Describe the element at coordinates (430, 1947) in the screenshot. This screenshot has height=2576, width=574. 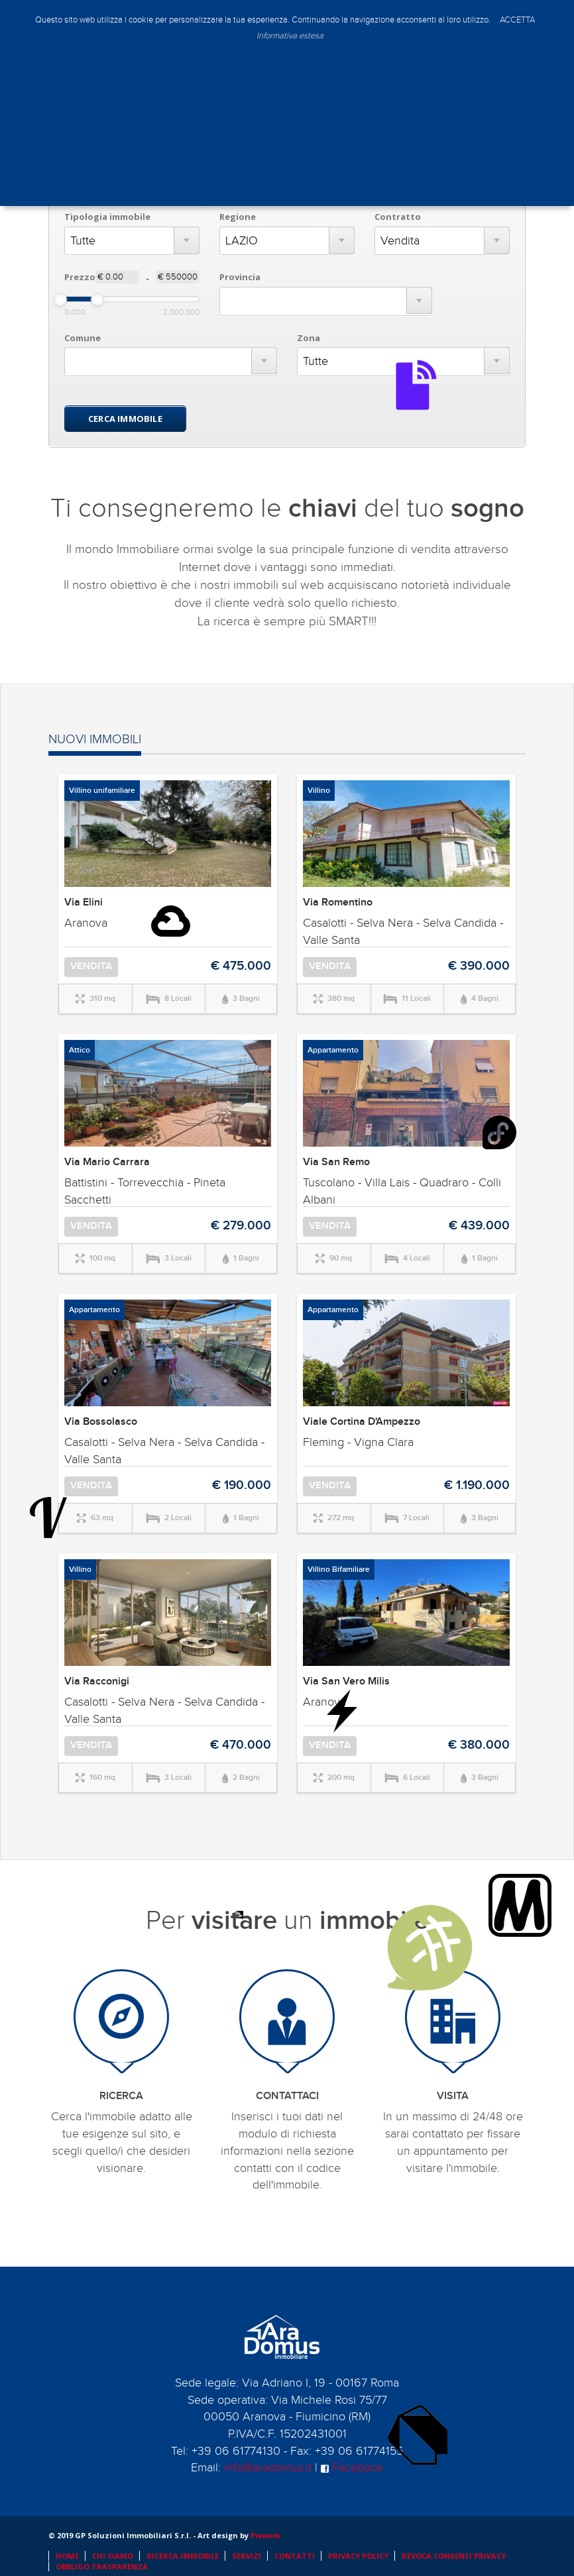
I see `visit the CodeNewbie community website` at that location.